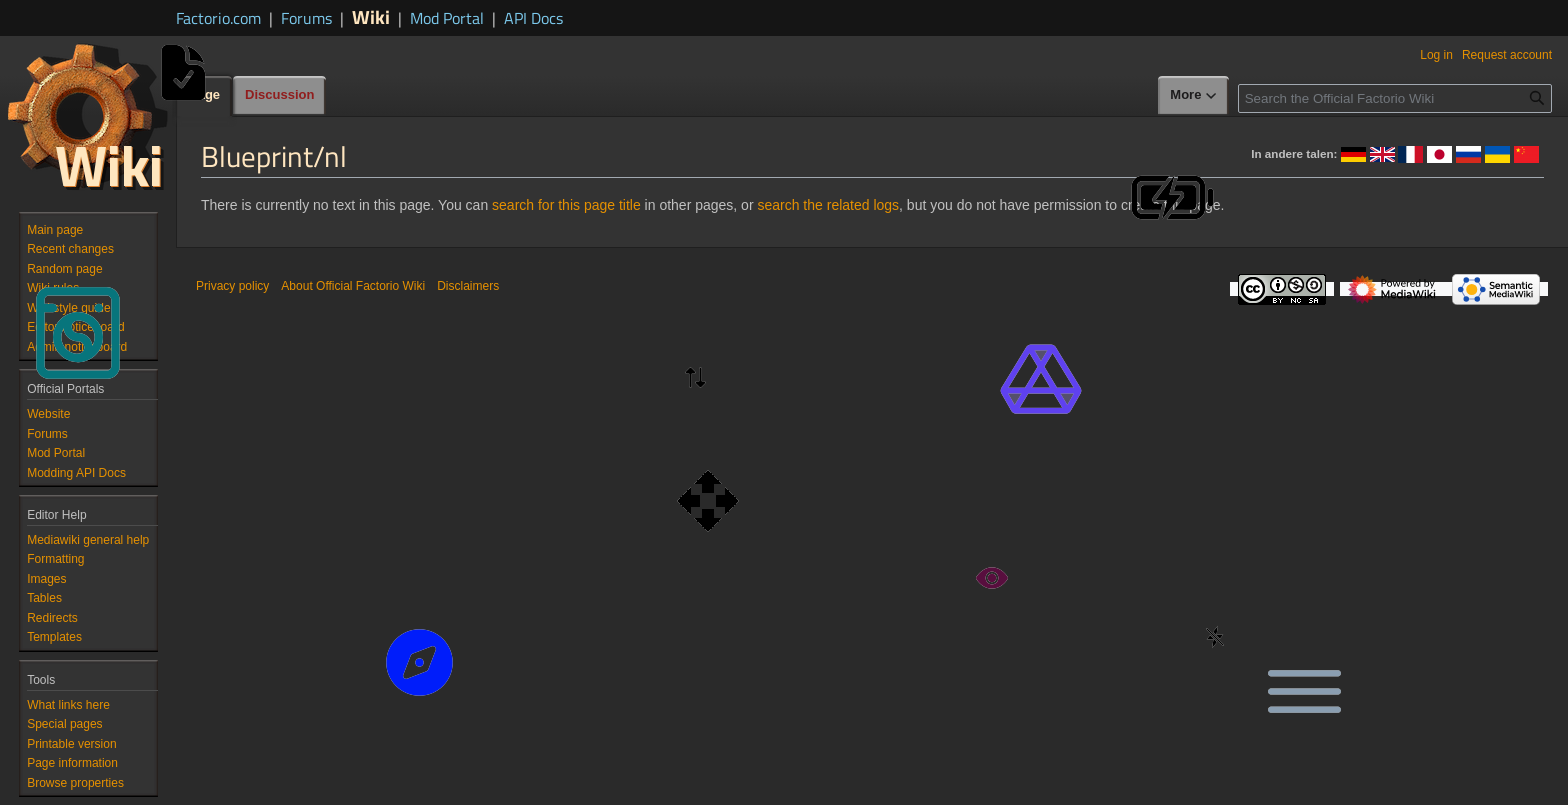  What do you see at coordinates (1215, 637) in the screenshot?
I see `disable camera flash` at bounding box center [1215, 637].